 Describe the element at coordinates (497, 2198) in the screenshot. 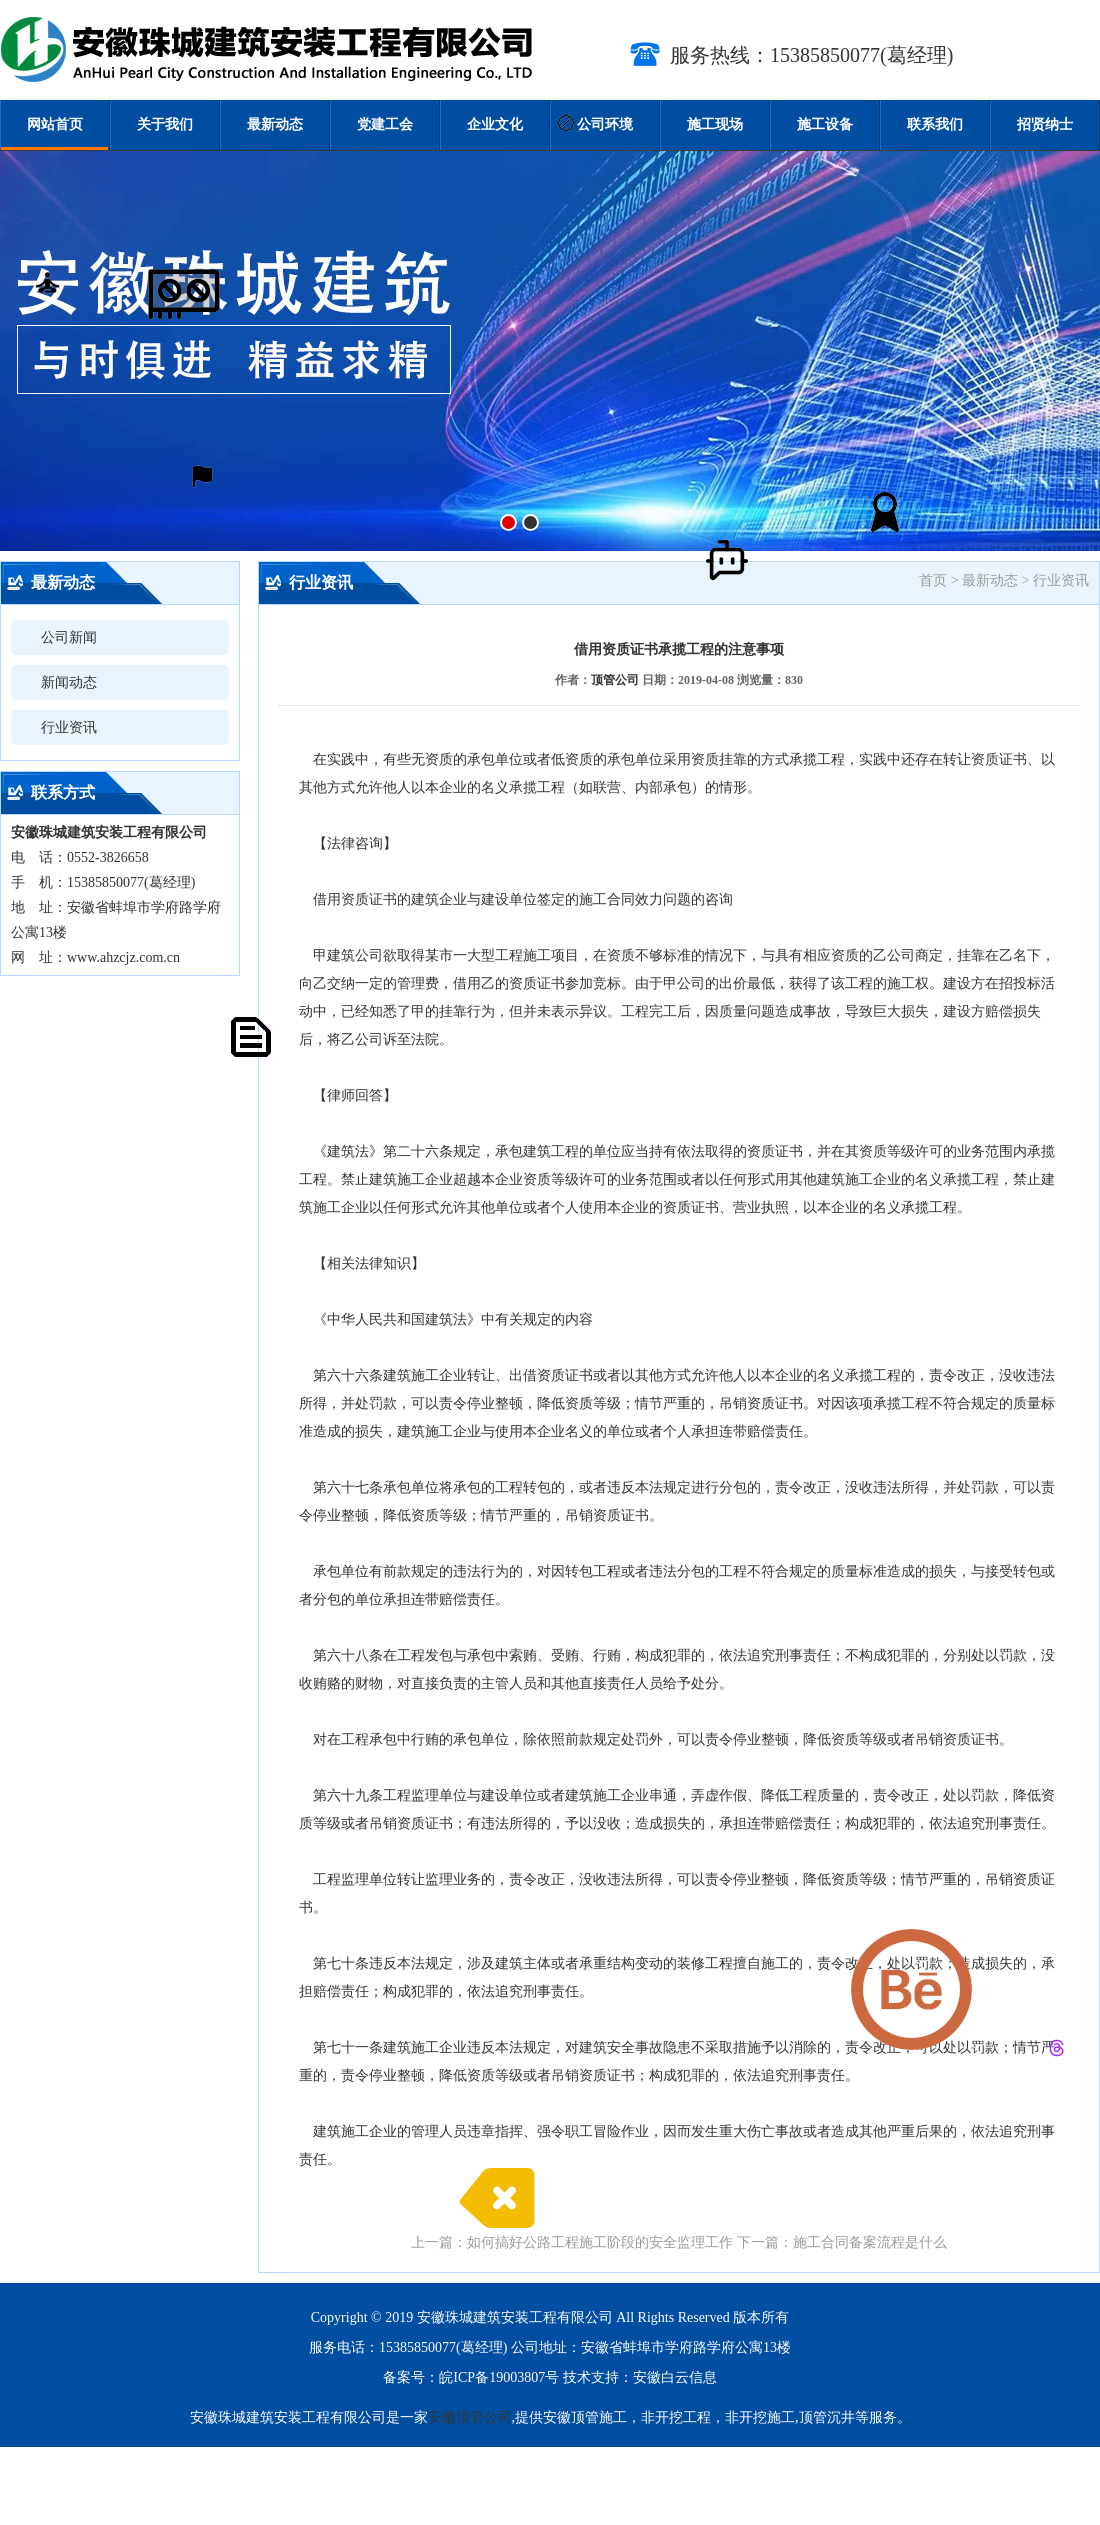

I see `delete the previous character` at that location.